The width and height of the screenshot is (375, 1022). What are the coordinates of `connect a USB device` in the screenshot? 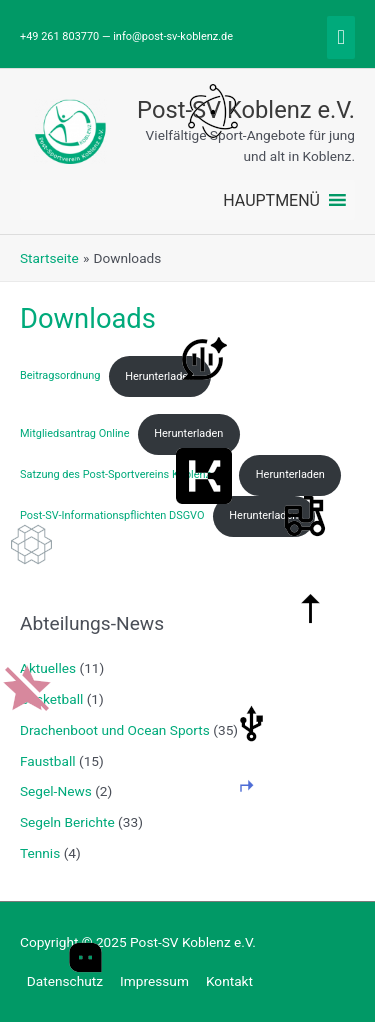 It's located at (251, 723).